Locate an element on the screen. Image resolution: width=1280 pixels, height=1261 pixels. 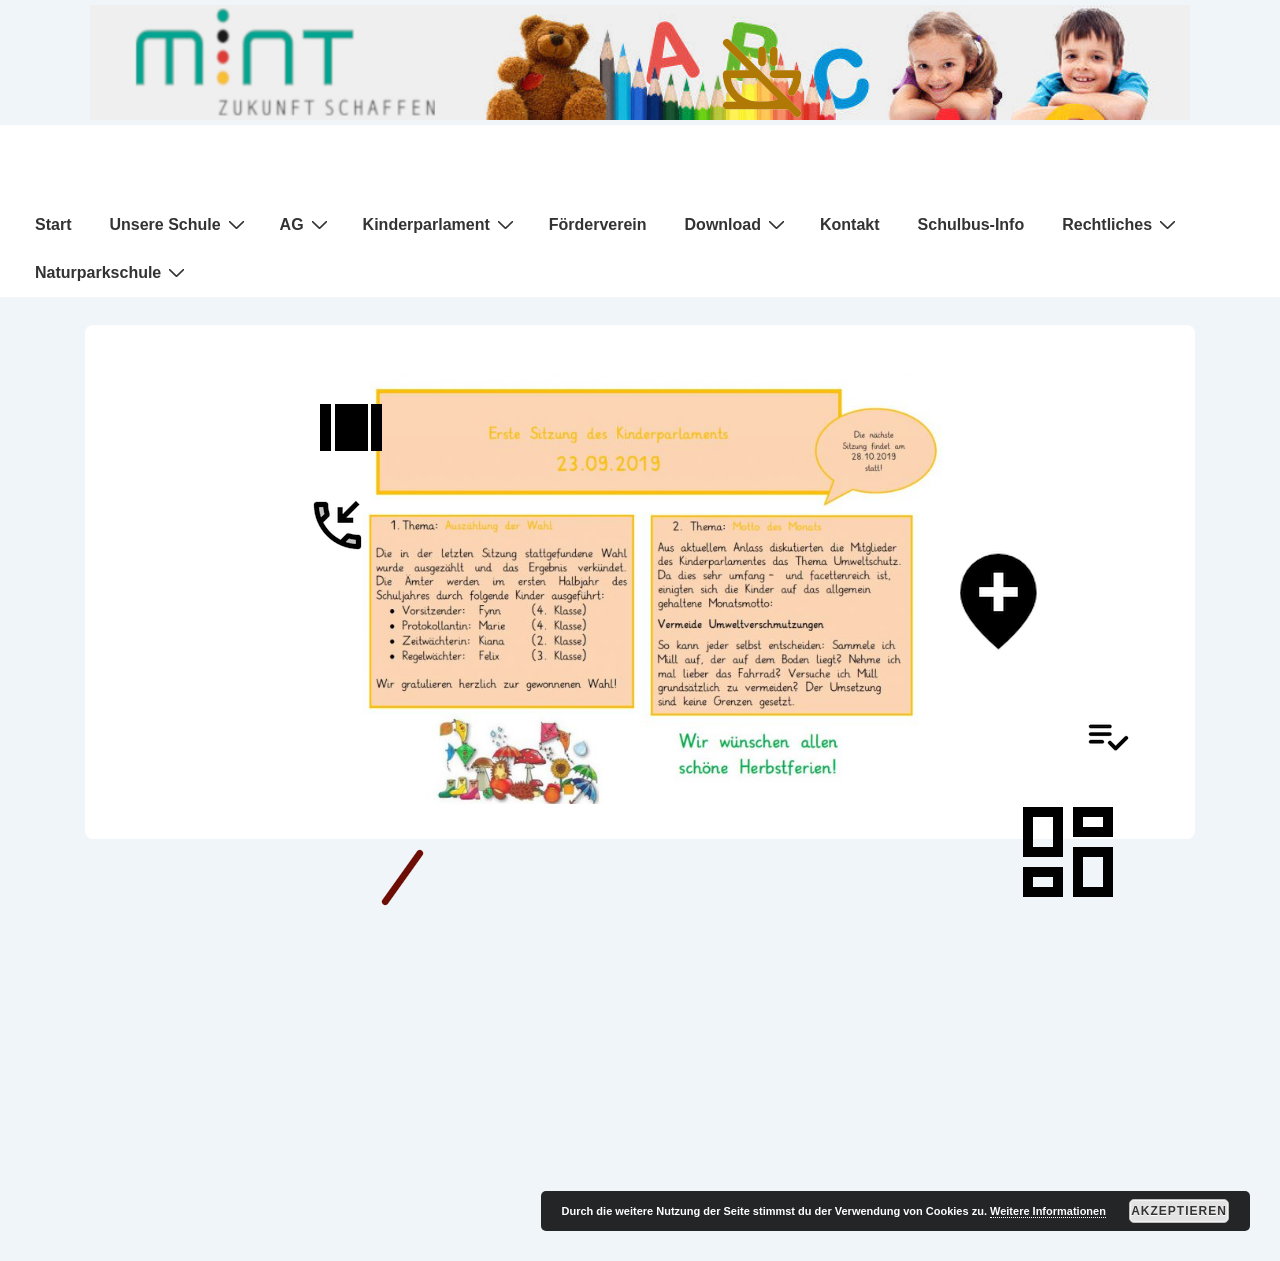
soup or hot food unavailable is located at coordinates (762, 78).